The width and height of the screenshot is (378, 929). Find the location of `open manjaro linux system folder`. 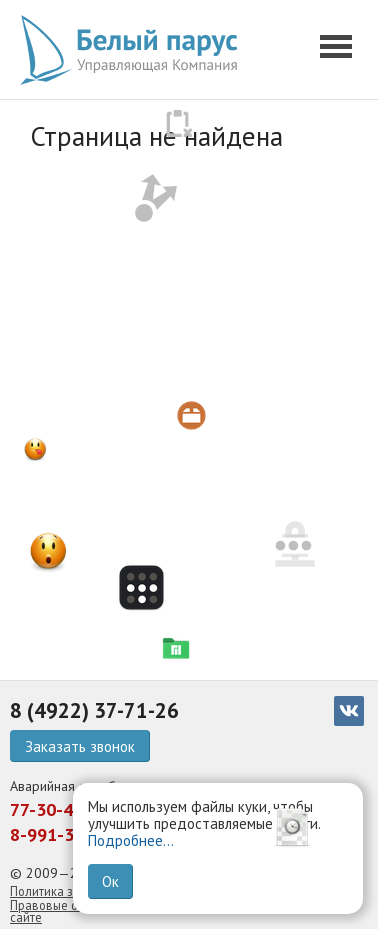

open manjaro linux system folder is located at coordinates (176, 649).